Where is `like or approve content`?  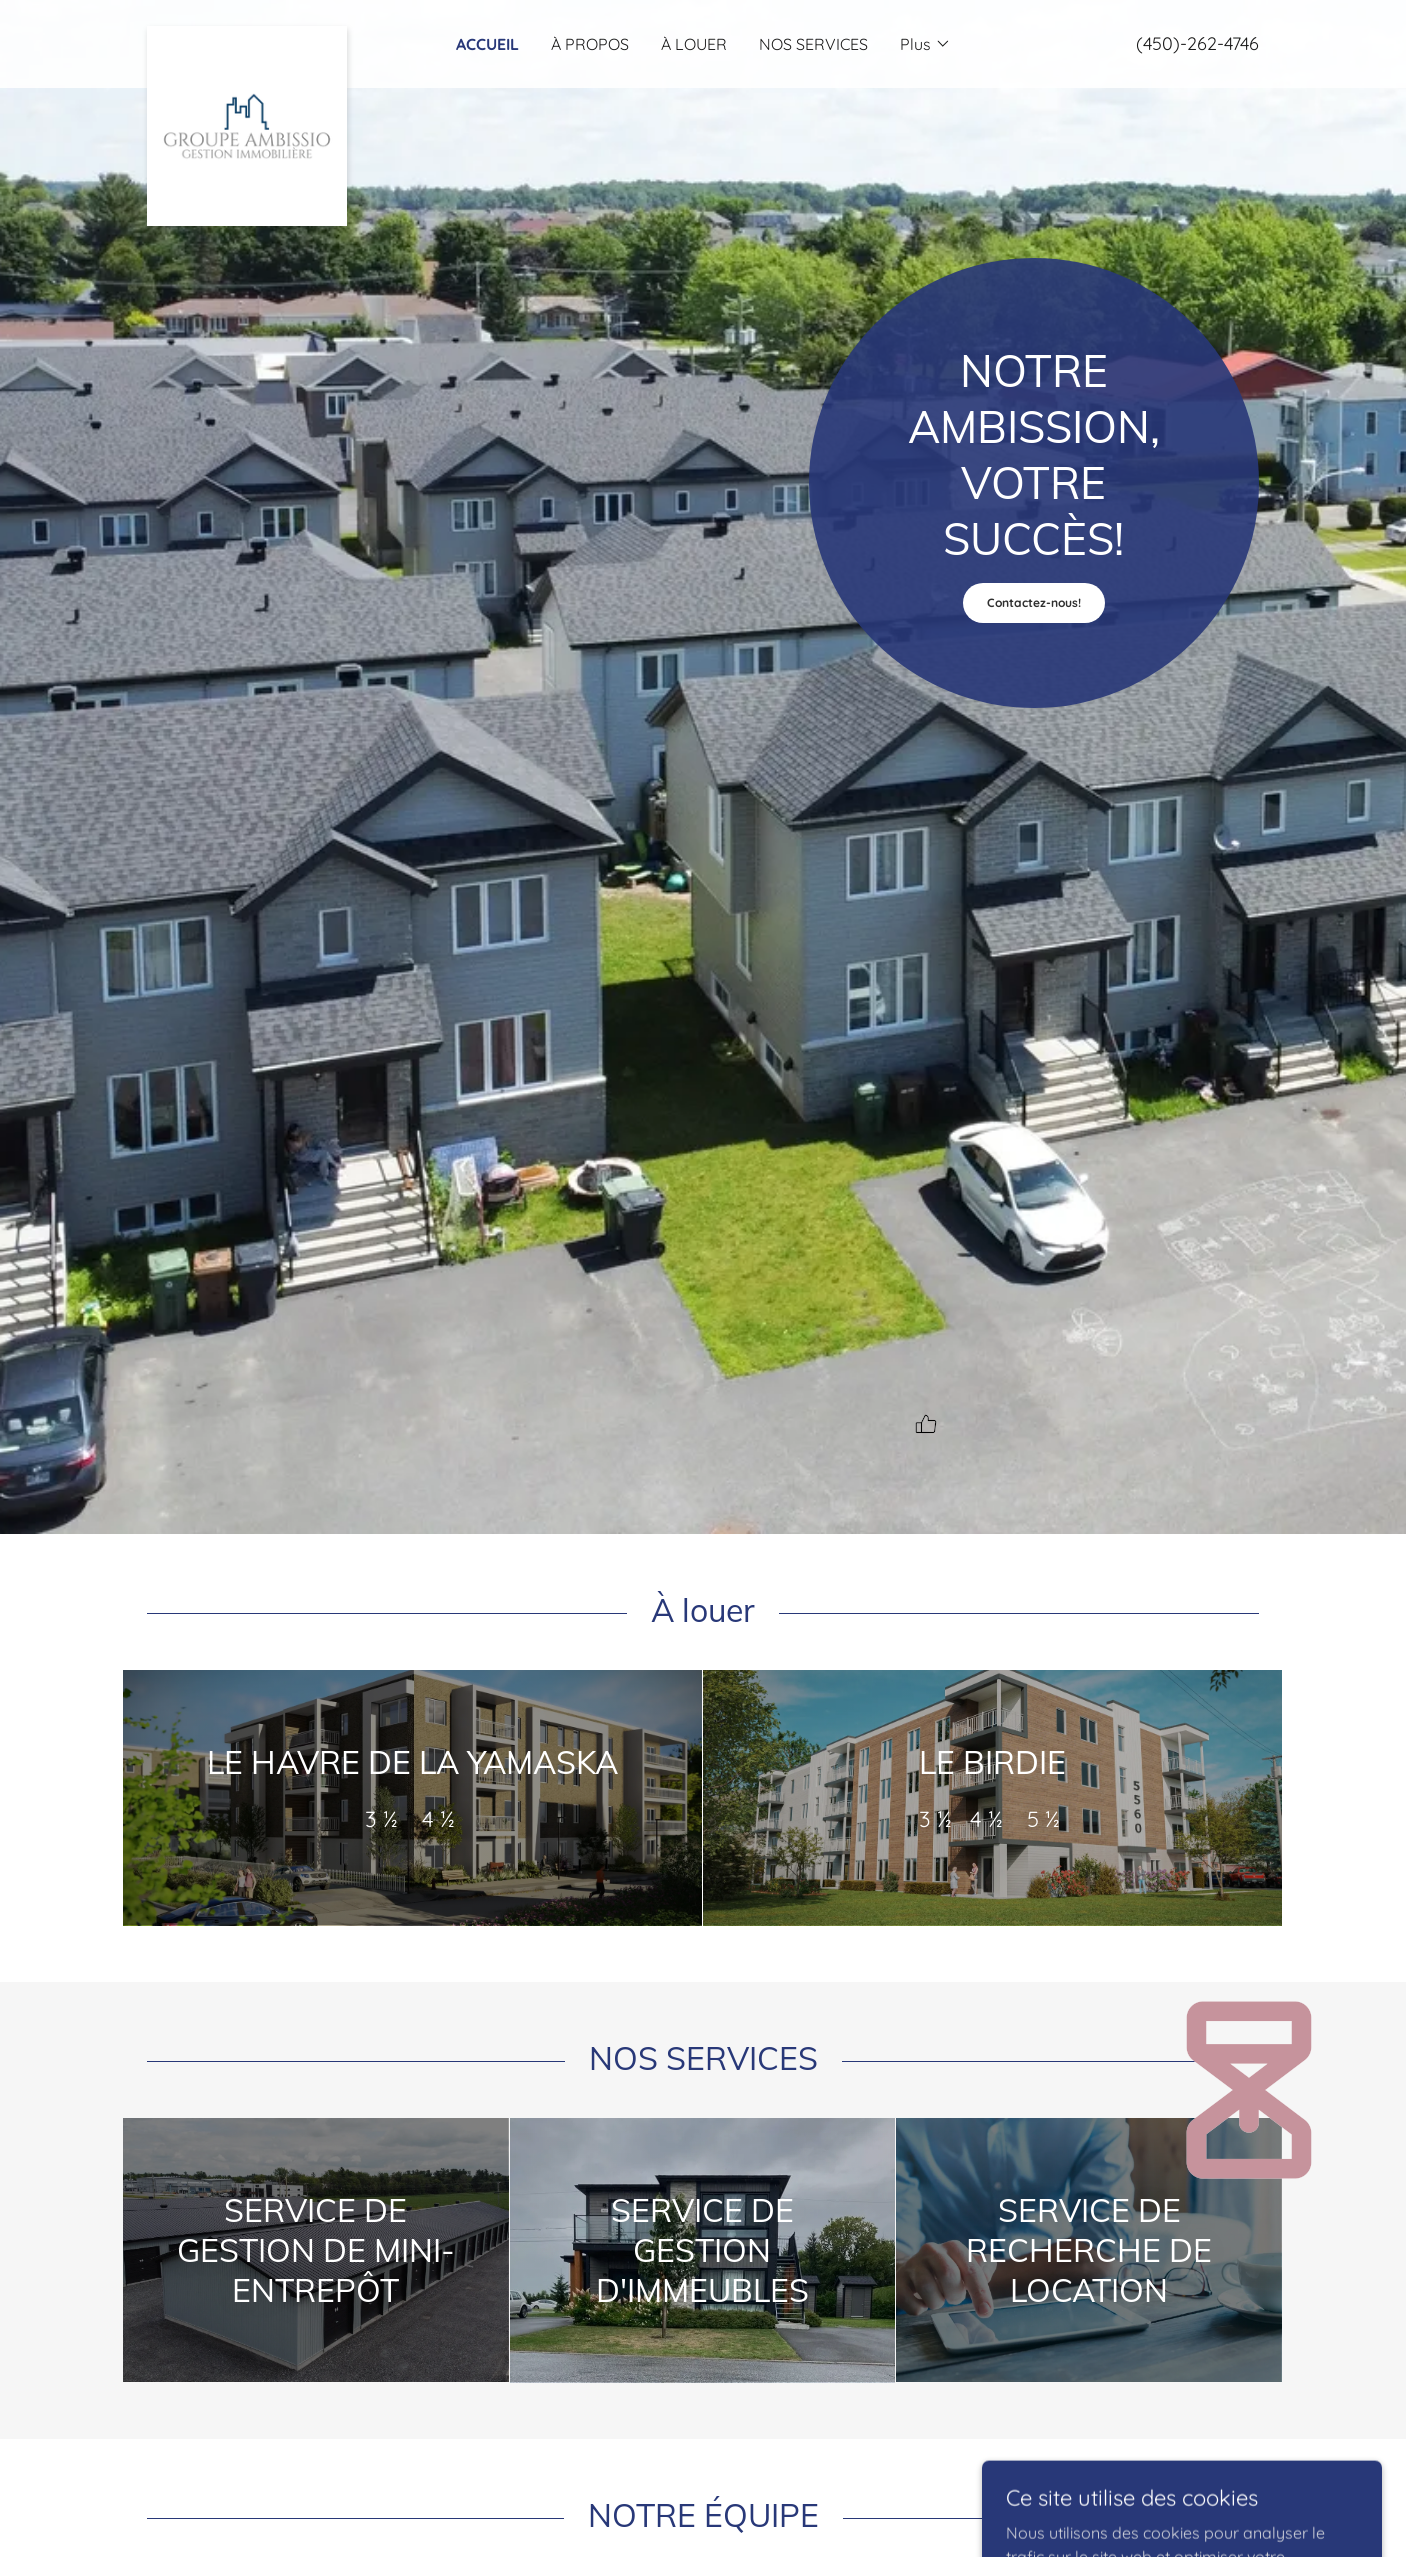 like or approve content is located at coordinates (926, 1425).